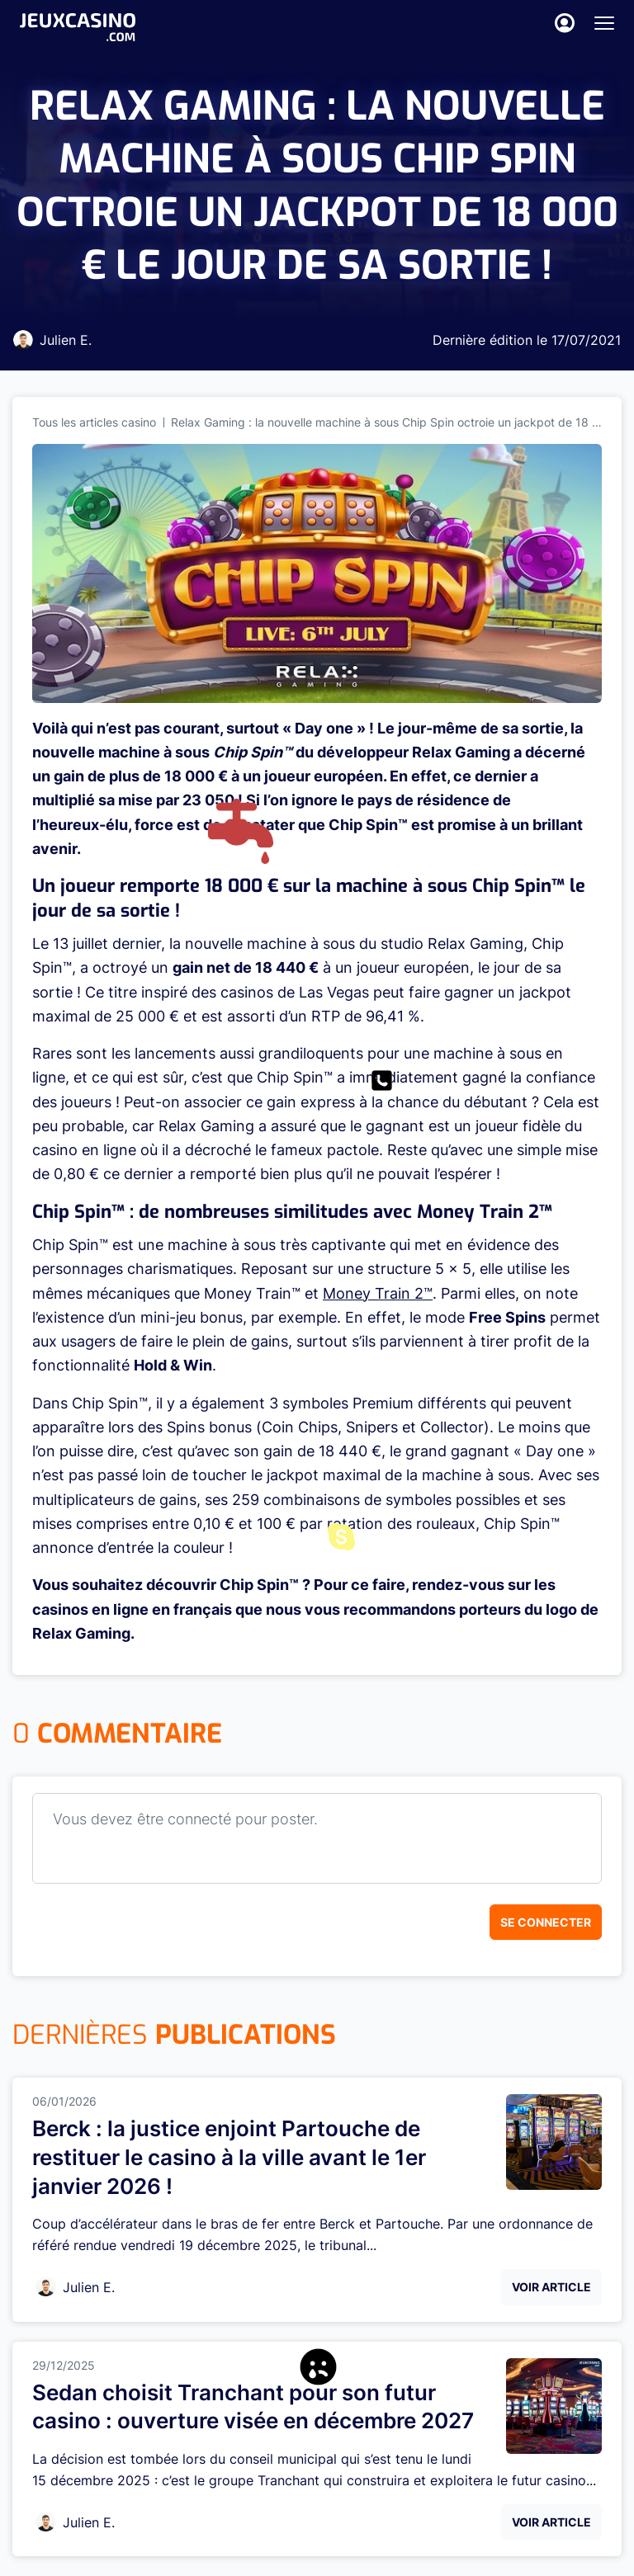 The image size is (634, 2576). What do you see at coordinates (341, 1536) in the screenshot?
I see `open skype` at bounding box center [341, 1536].